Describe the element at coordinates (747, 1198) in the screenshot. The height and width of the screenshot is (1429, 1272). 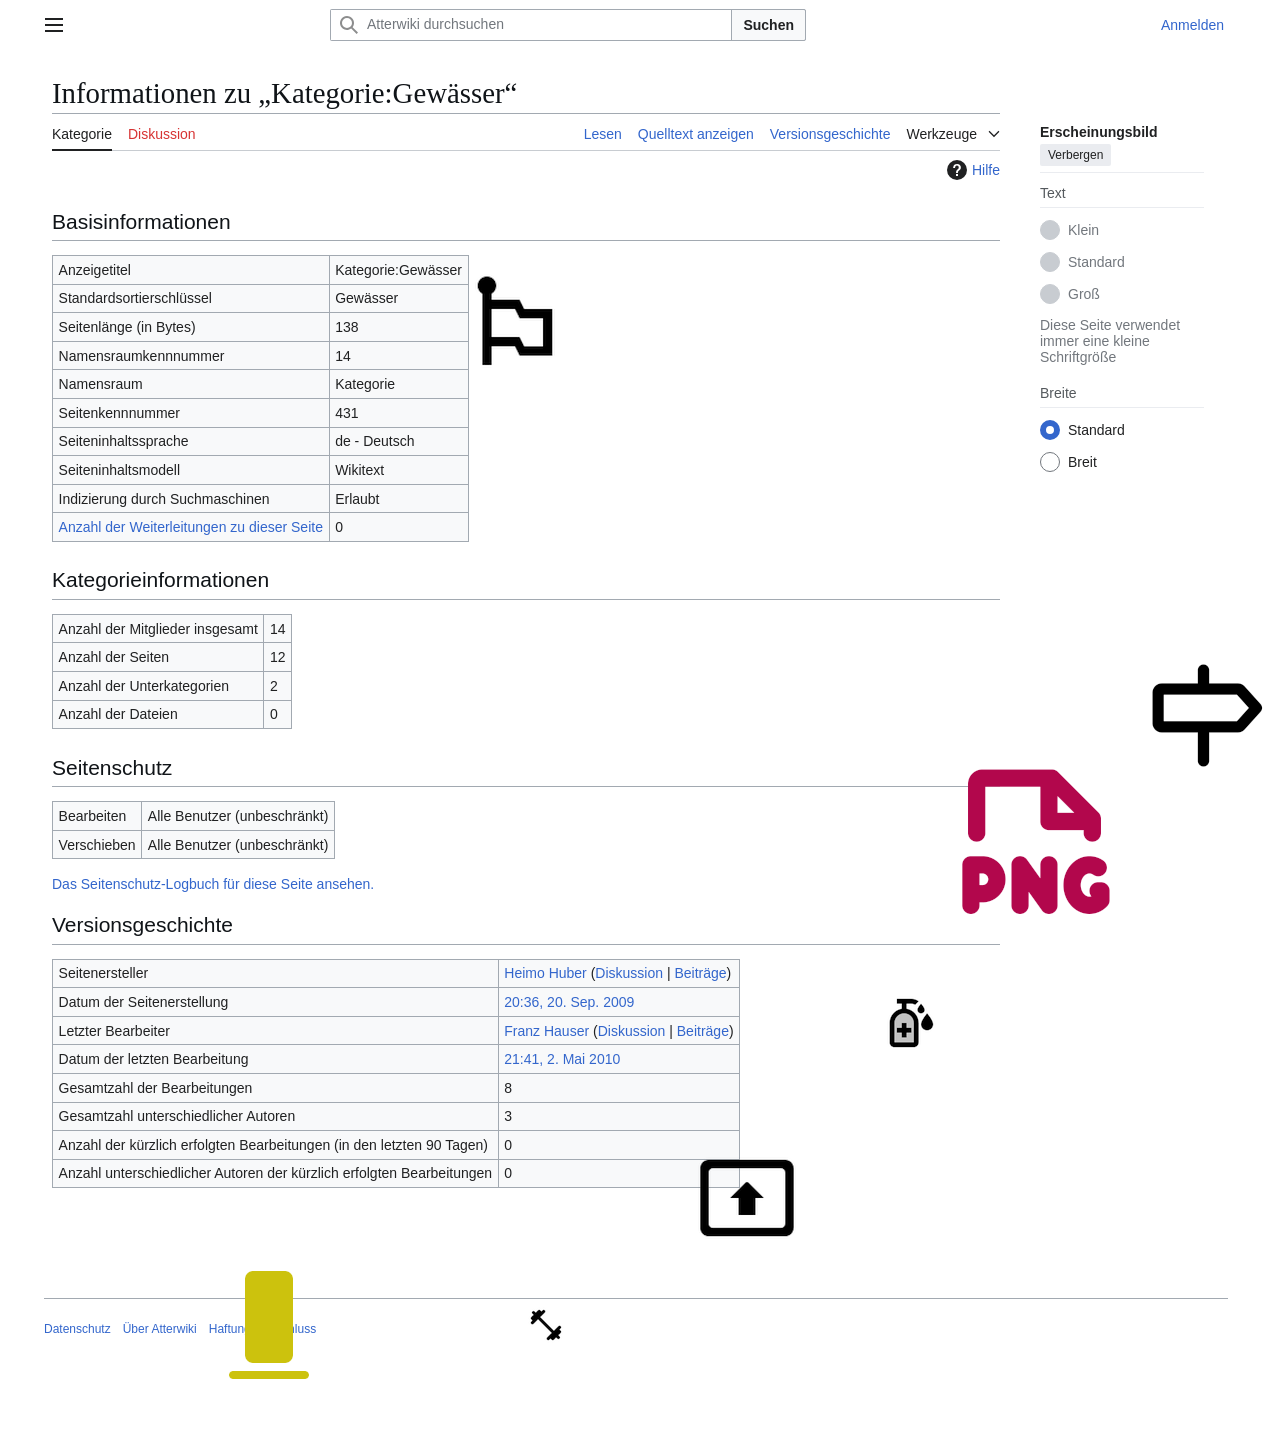
I see `start screen sharing or presentation mode` at that location.